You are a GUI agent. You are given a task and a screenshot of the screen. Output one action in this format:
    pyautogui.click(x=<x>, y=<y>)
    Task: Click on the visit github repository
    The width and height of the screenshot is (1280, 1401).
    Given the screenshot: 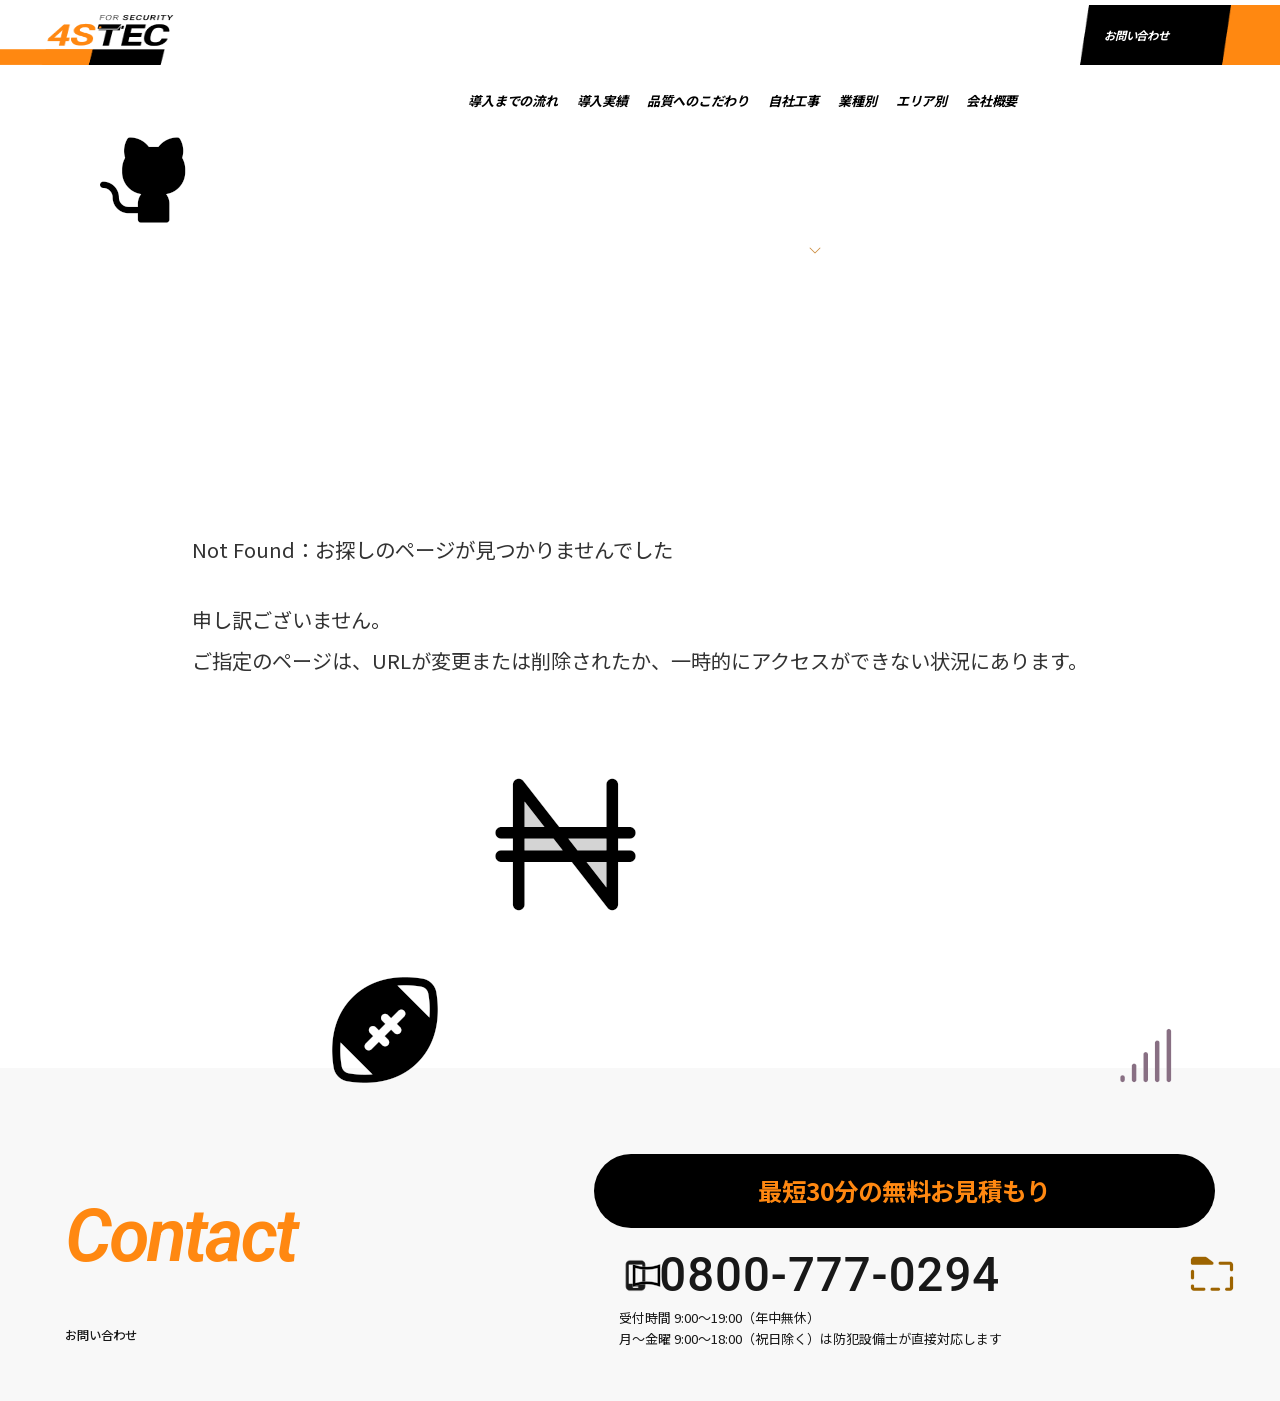 What is the action you would take?
    pyautogui.click(x=150, y=178)
    